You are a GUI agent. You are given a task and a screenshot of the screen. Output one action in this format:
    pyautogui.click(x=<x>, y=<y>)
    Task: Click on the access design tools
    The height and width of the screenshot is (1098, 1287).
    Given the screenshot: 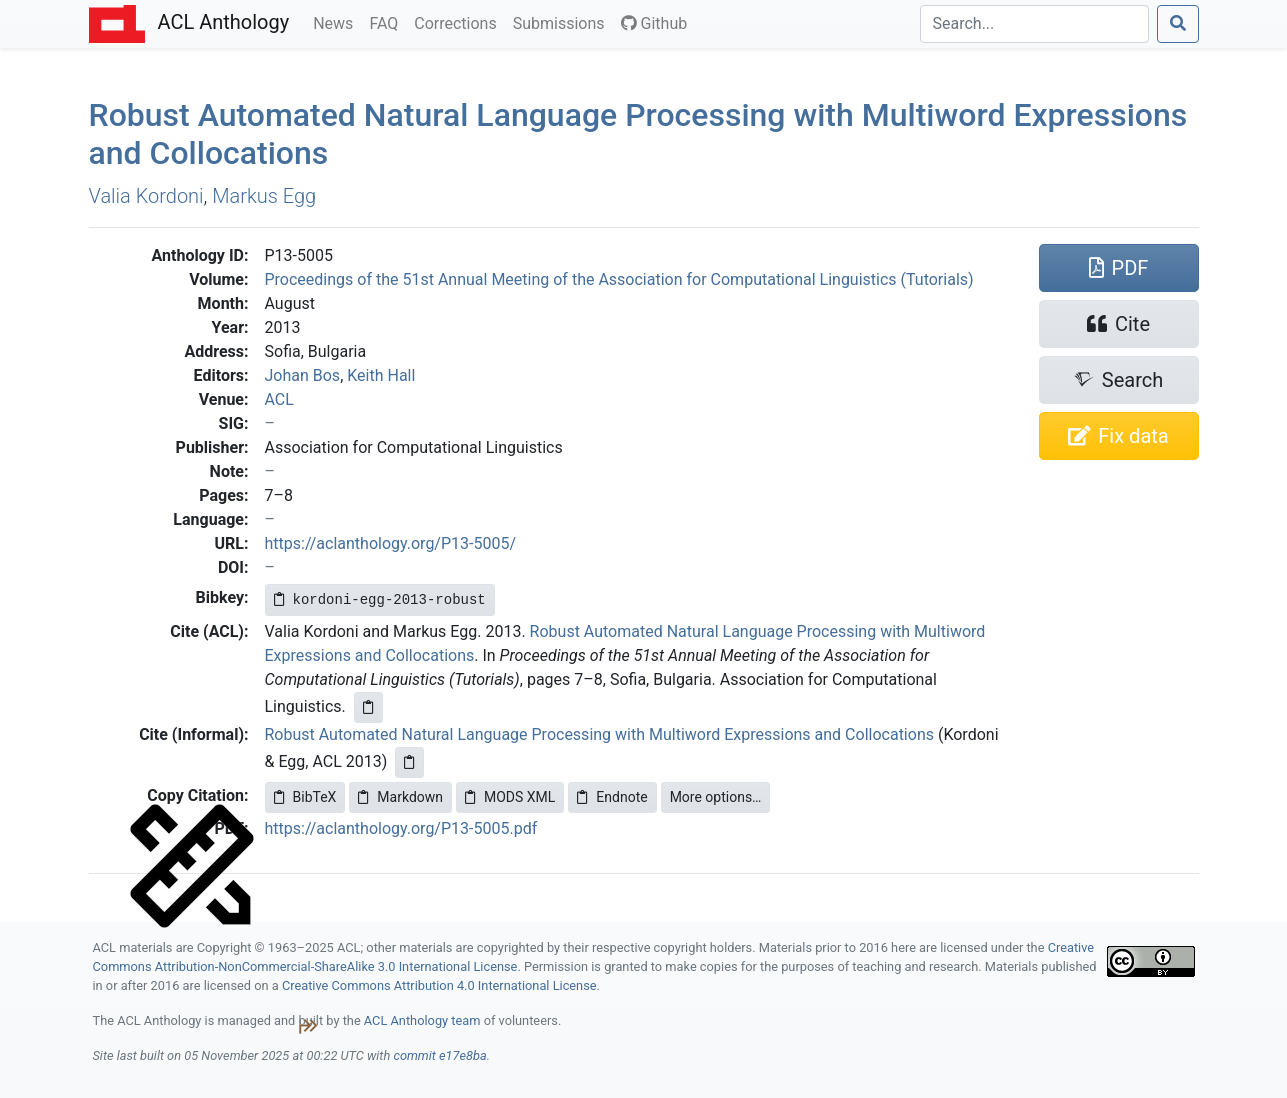 What is the action you would take?
    pyautogui.click(x=192, y=866)
    